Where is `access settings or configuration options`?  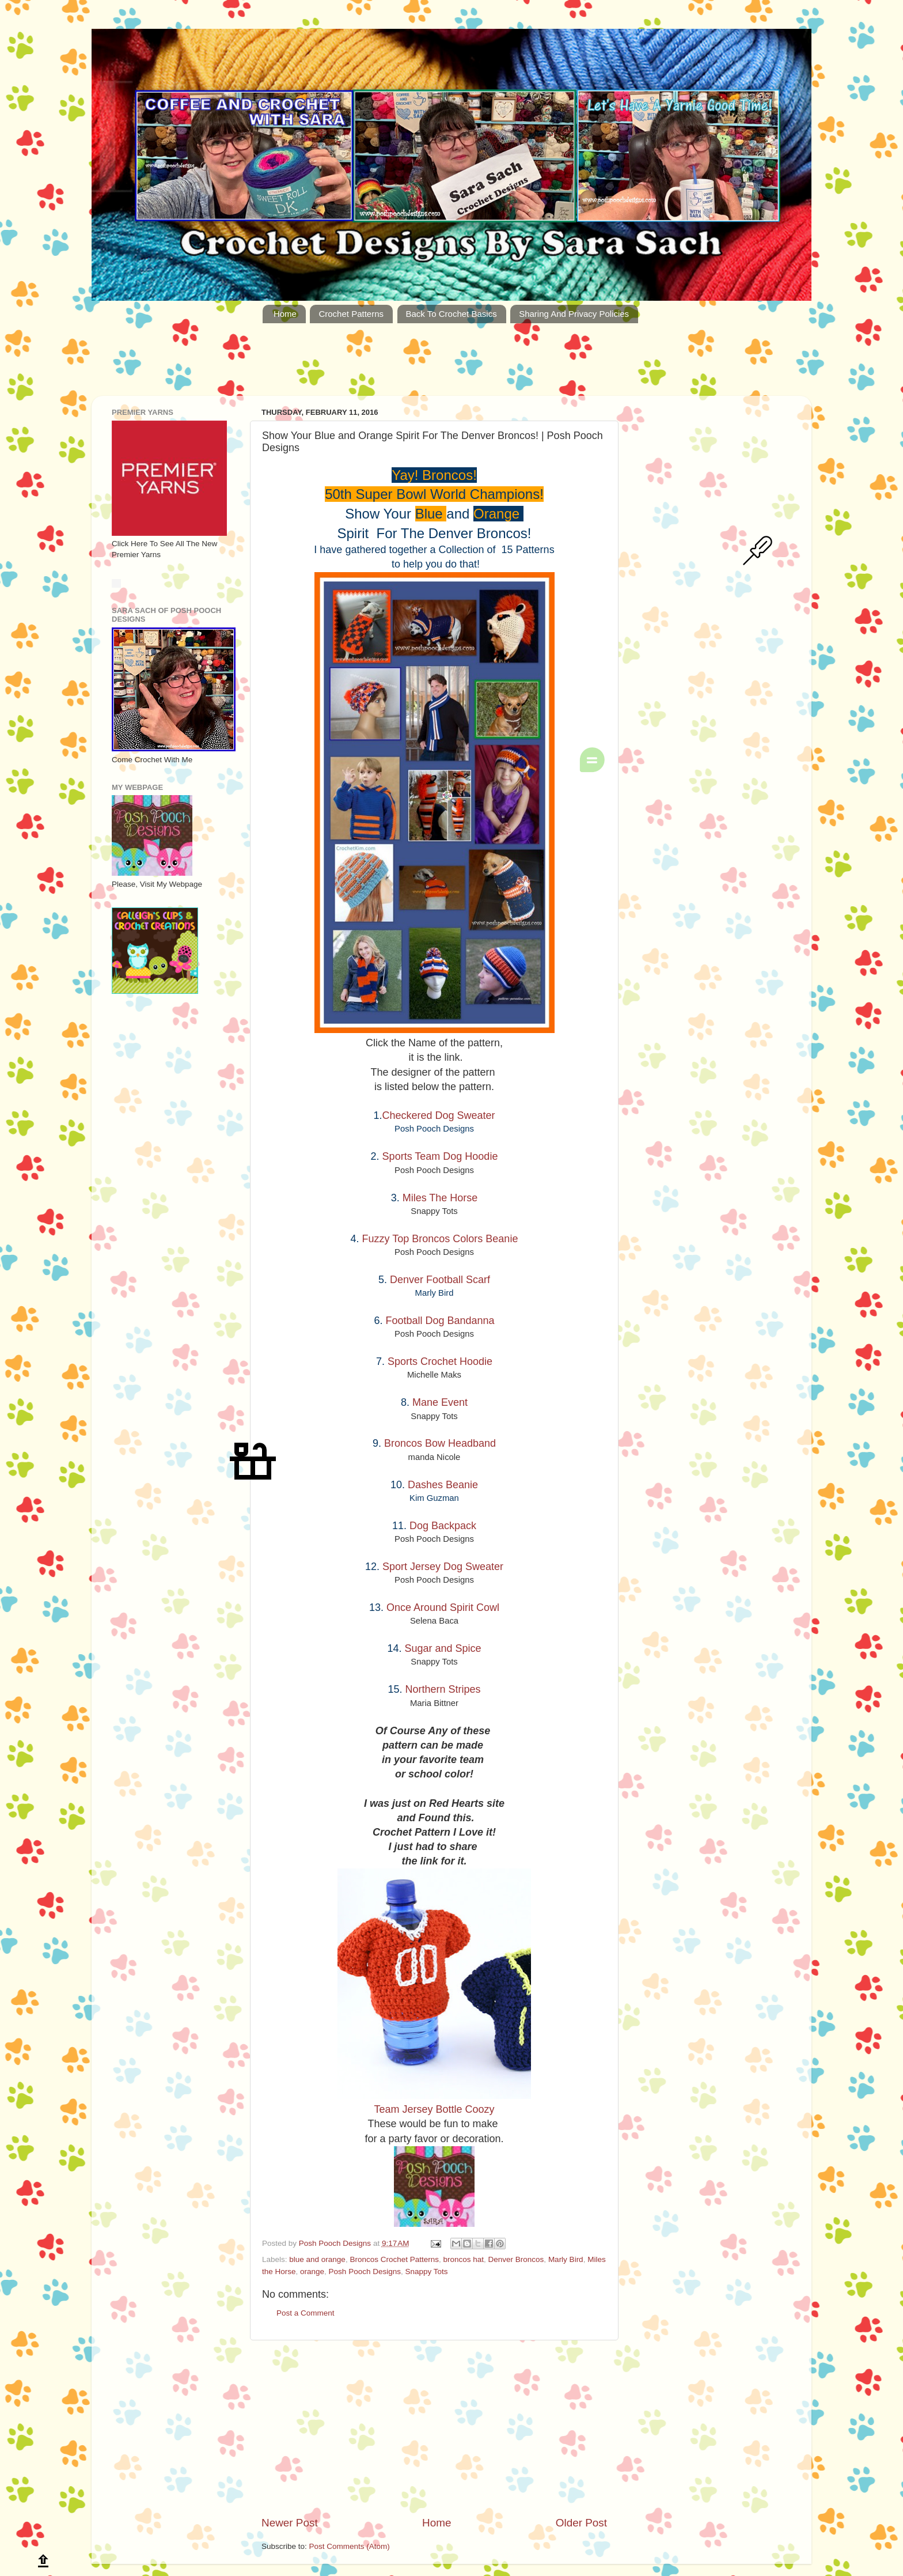 access settings or configuration options is located at coordinates (757, 550).